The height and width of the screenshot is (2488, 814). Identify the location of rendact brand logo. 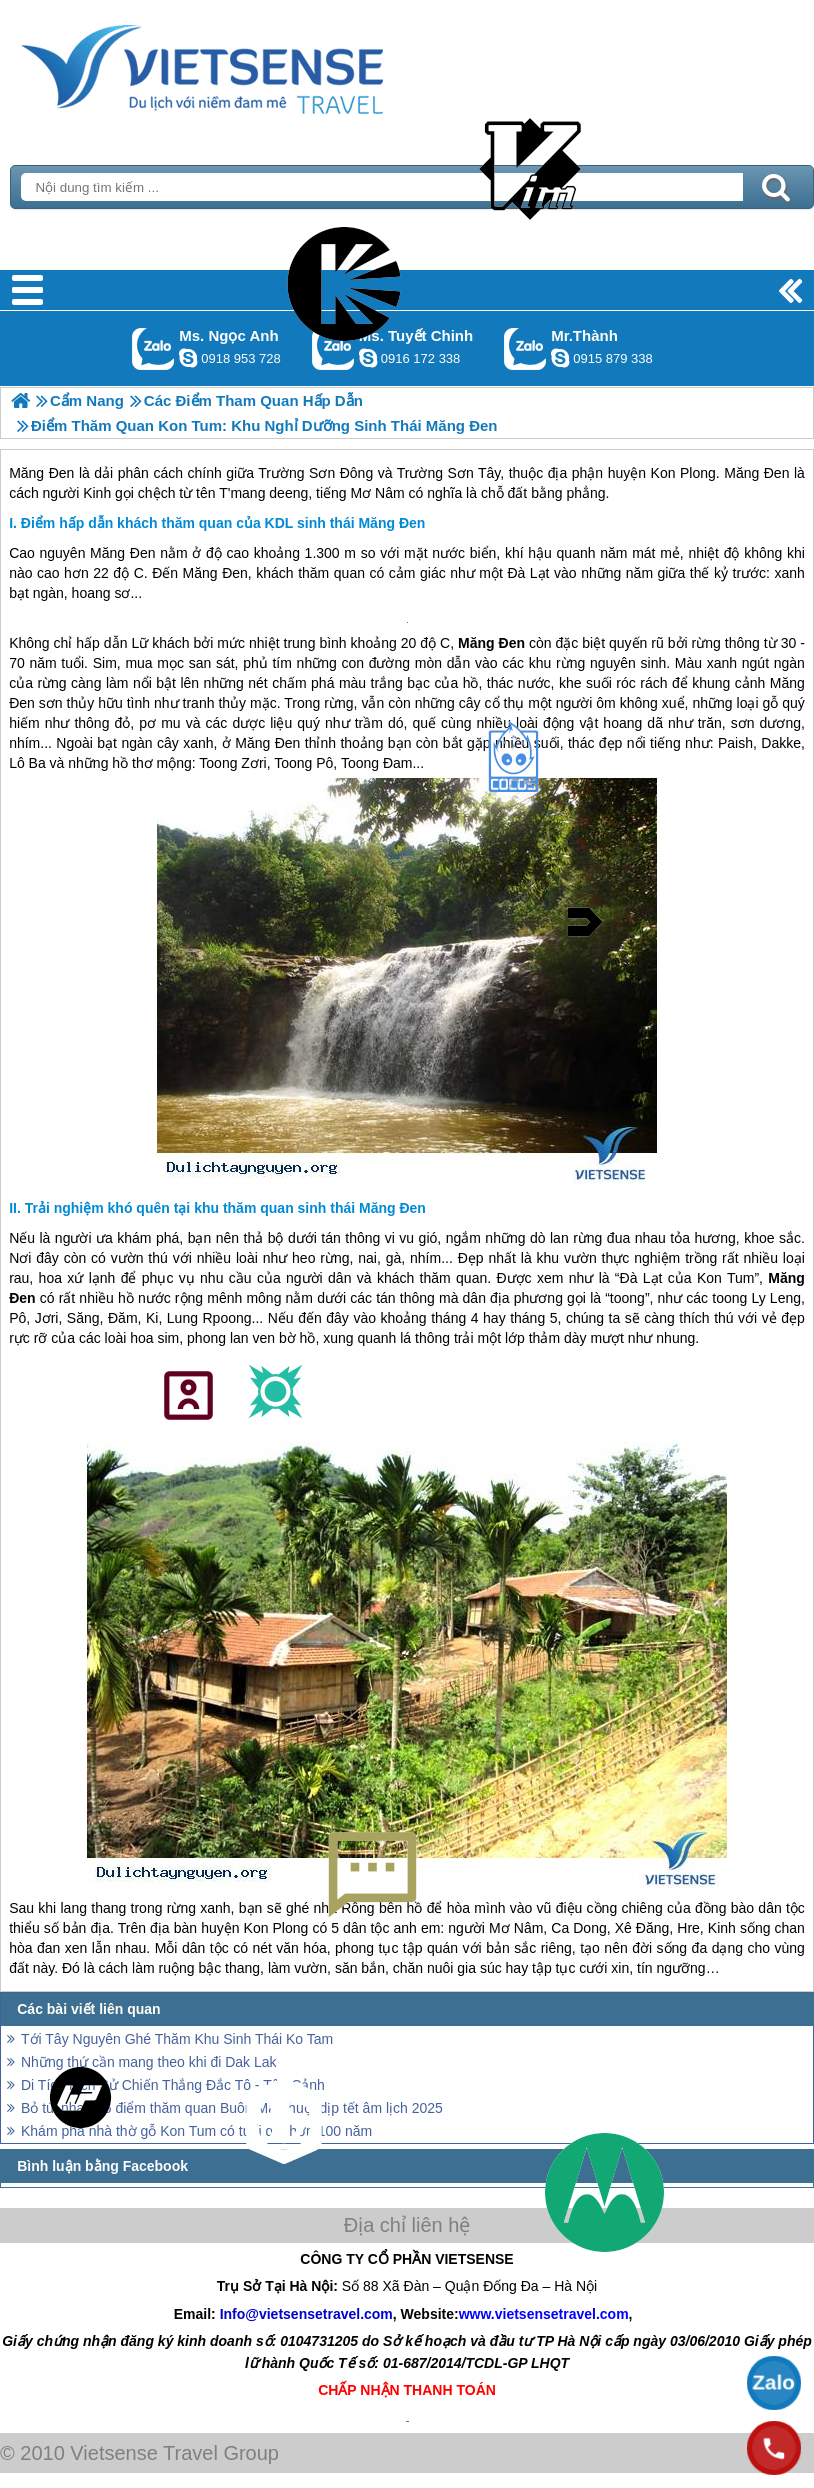
(80, 2097).